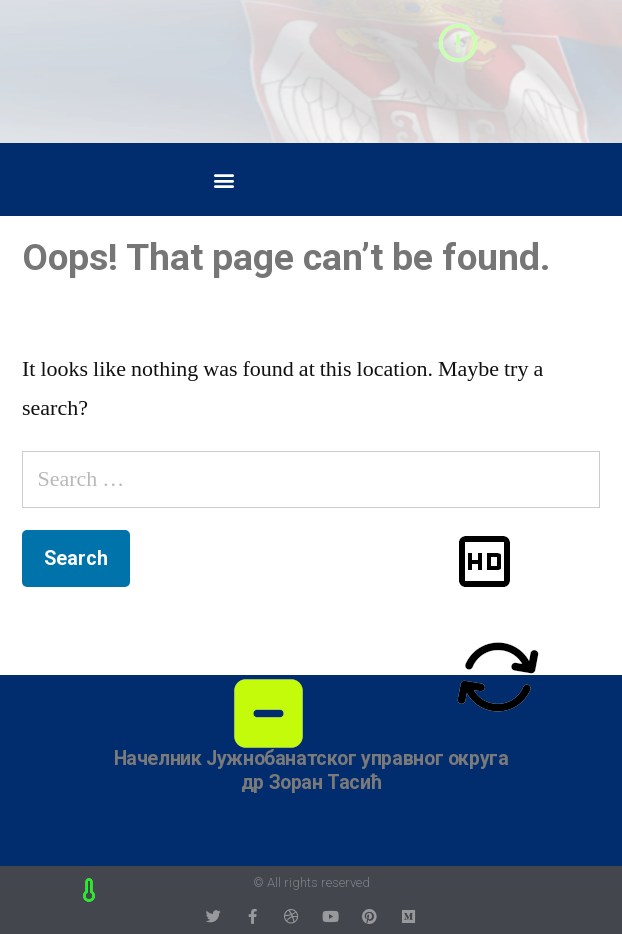 This screenshot has height=934, width=622. What do you see at coordinates (89, 890) in the screenshot?
I see `view current temperature` at bounding box center [89, 890].